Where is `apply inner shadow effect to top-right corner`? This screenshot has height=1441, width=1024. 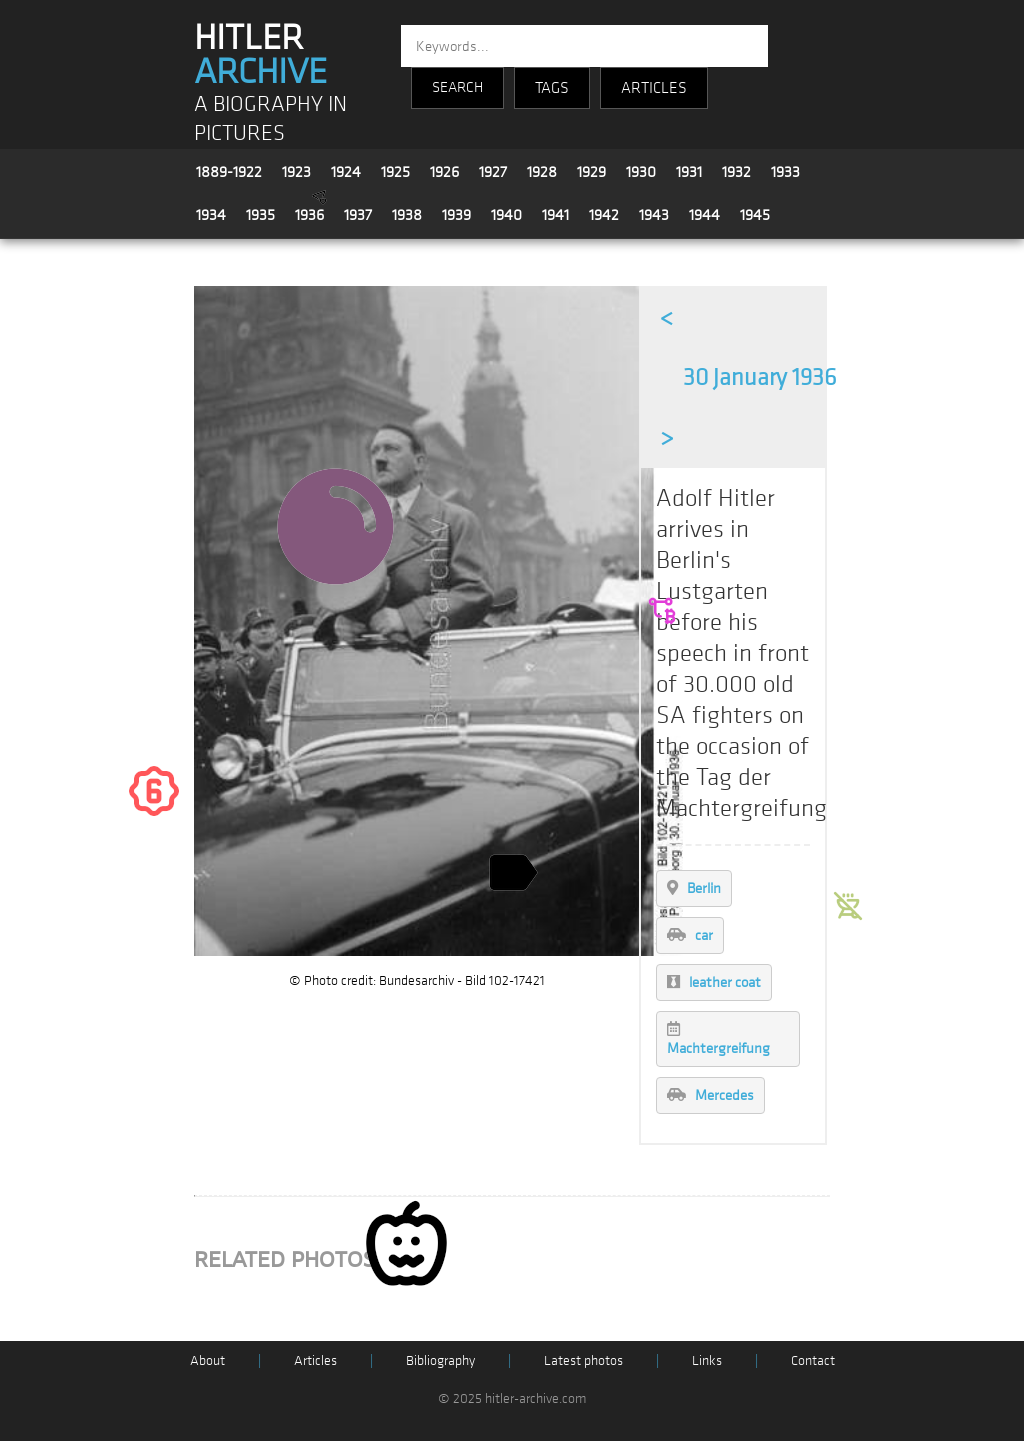
apply inner shadow effect to top-right corner is located at coordinates (335, 526).